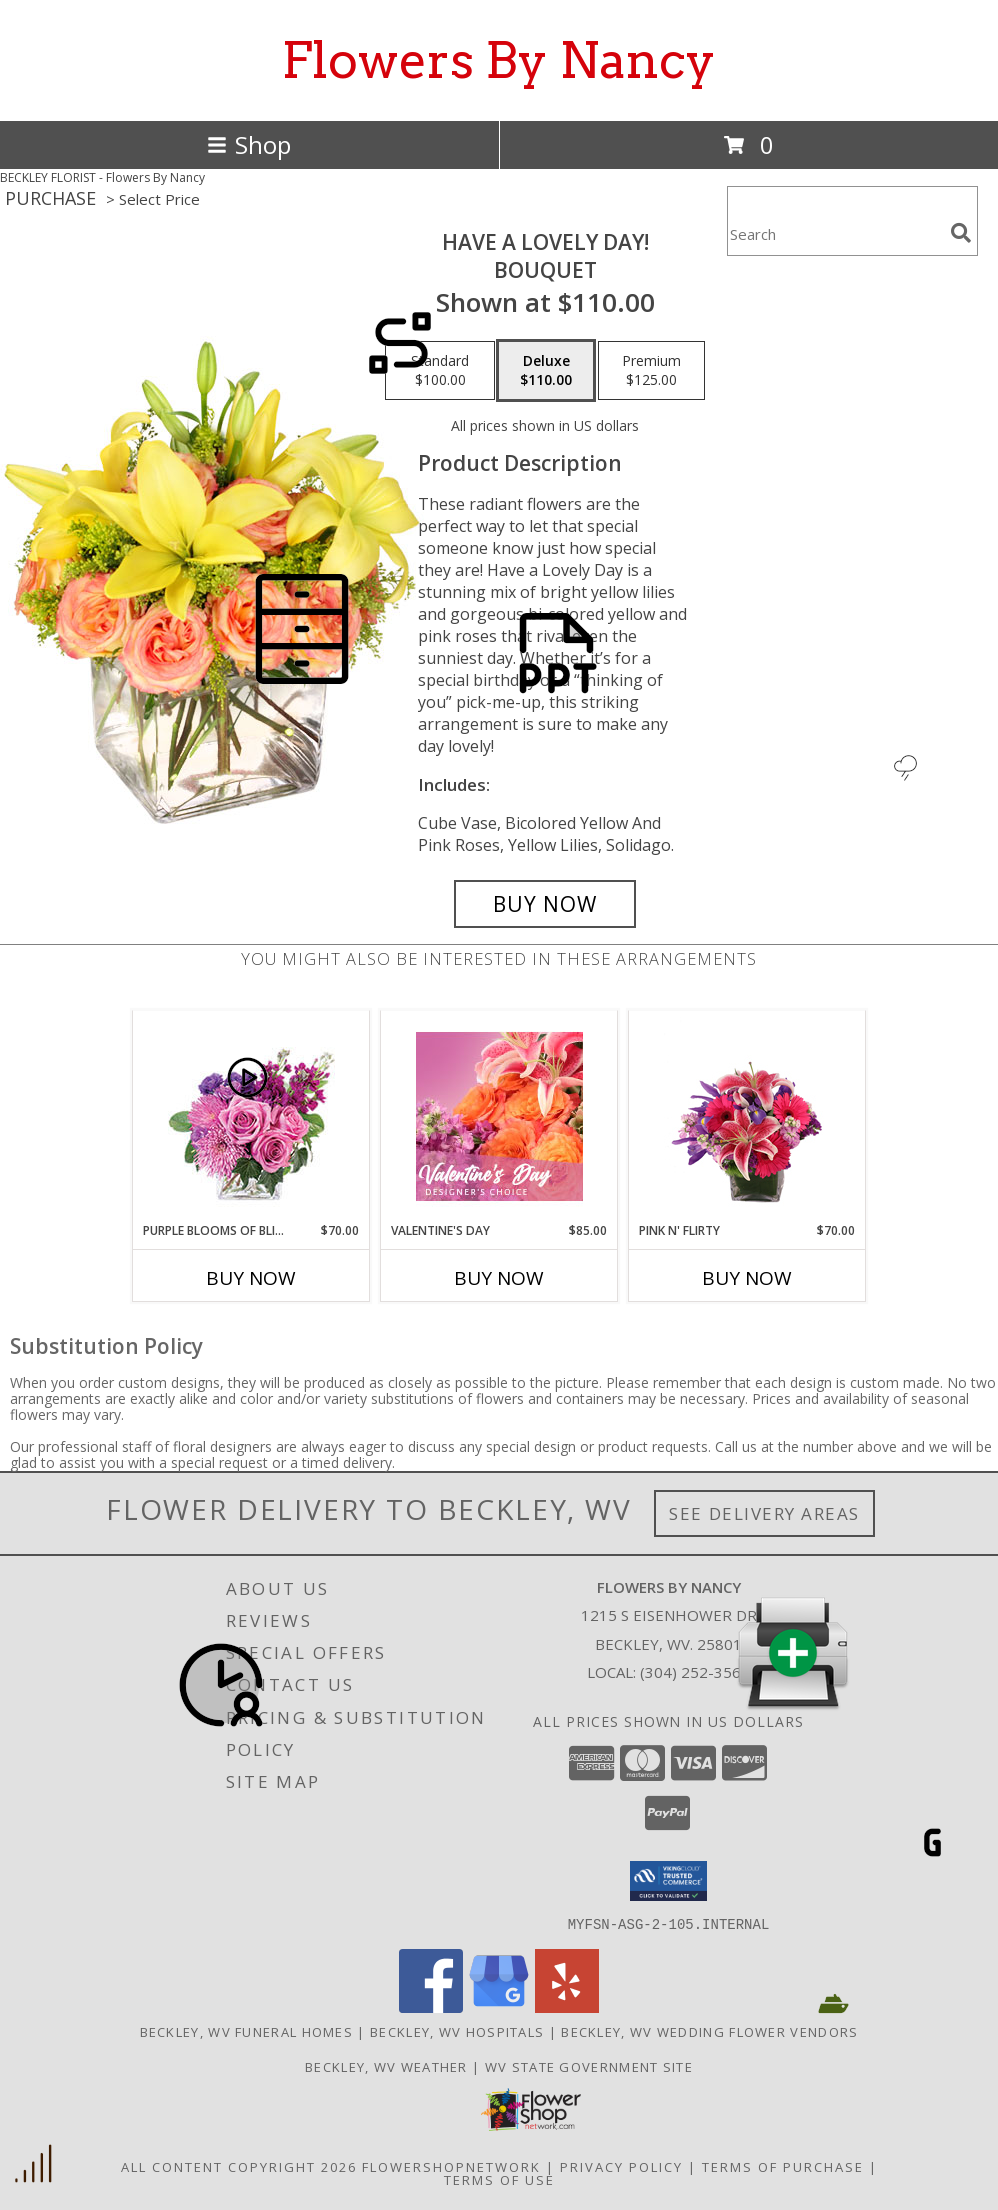  What do you see at coordinates (400, 343) in the screenshot?
I see `view route between two points` at bounding box center [400, 343].